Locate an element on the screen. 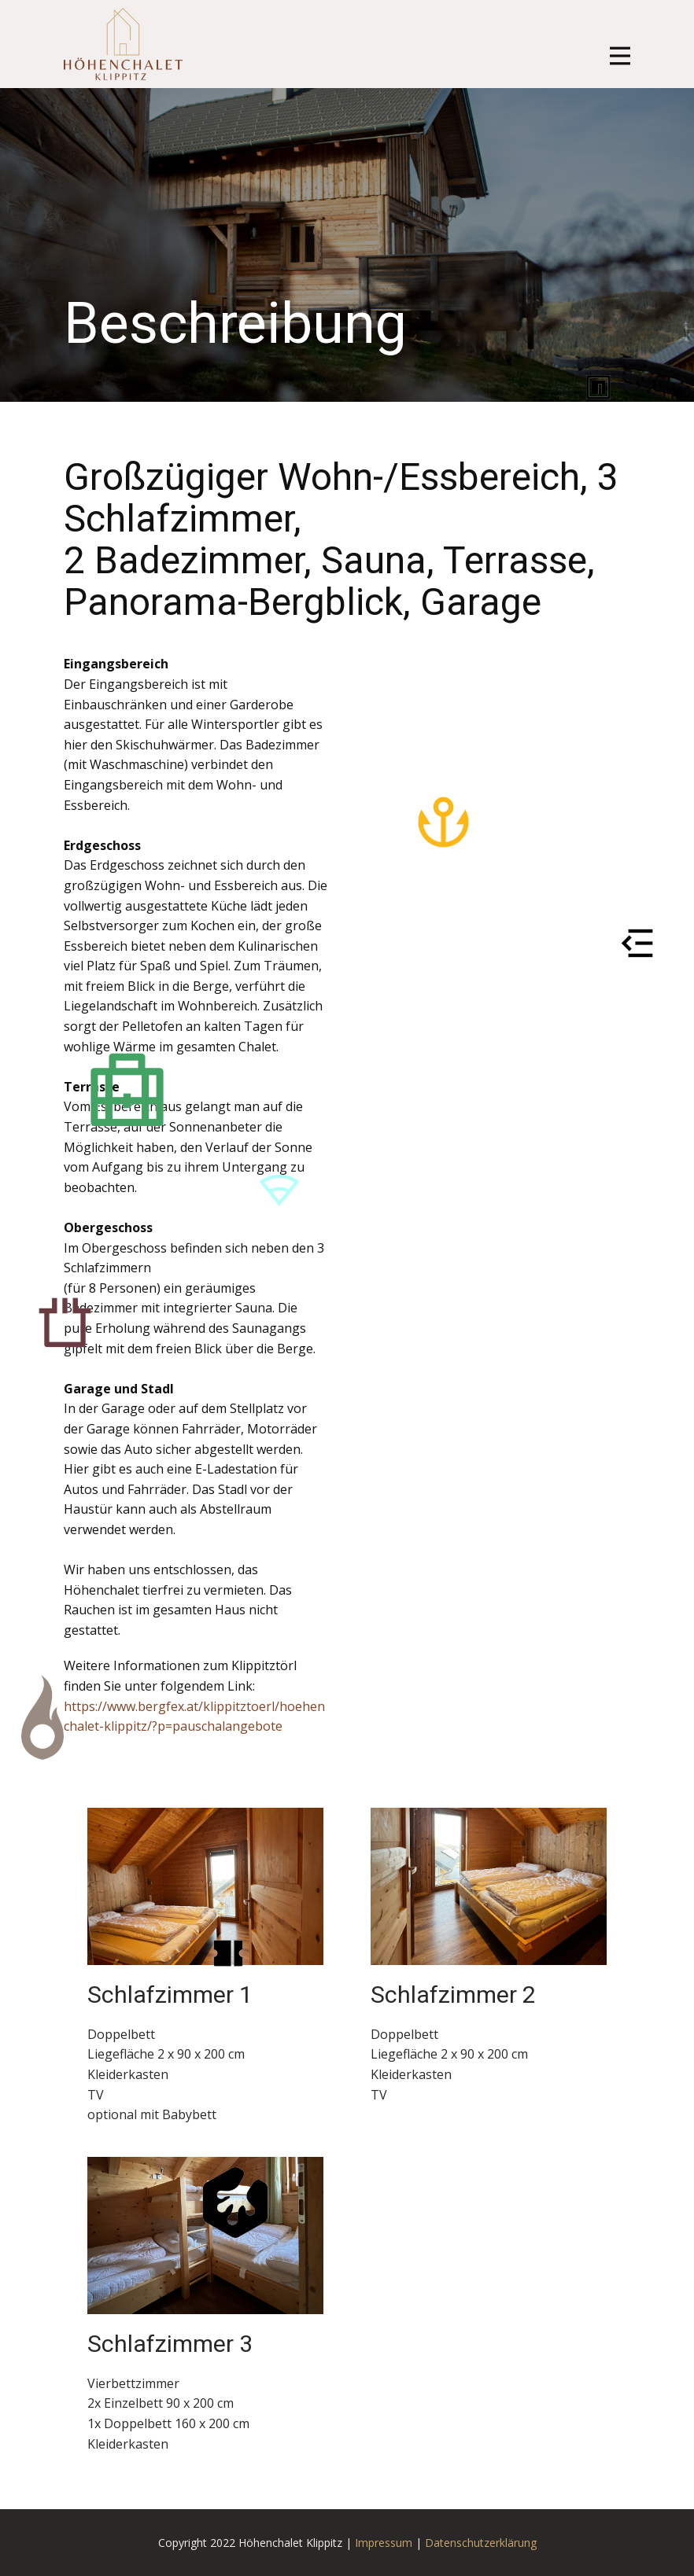  sparkpost email delivery service logo is located at coordinates (42, 1717).